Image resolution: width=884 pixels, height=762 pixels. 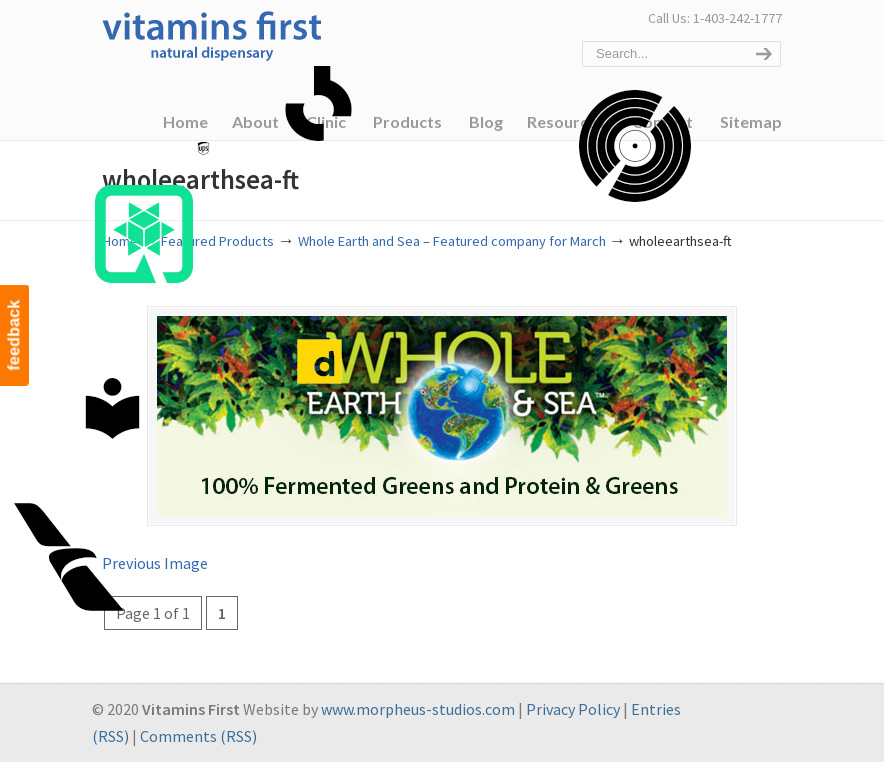 I want to click on electron-builder logo, so click(x=112, y=408).